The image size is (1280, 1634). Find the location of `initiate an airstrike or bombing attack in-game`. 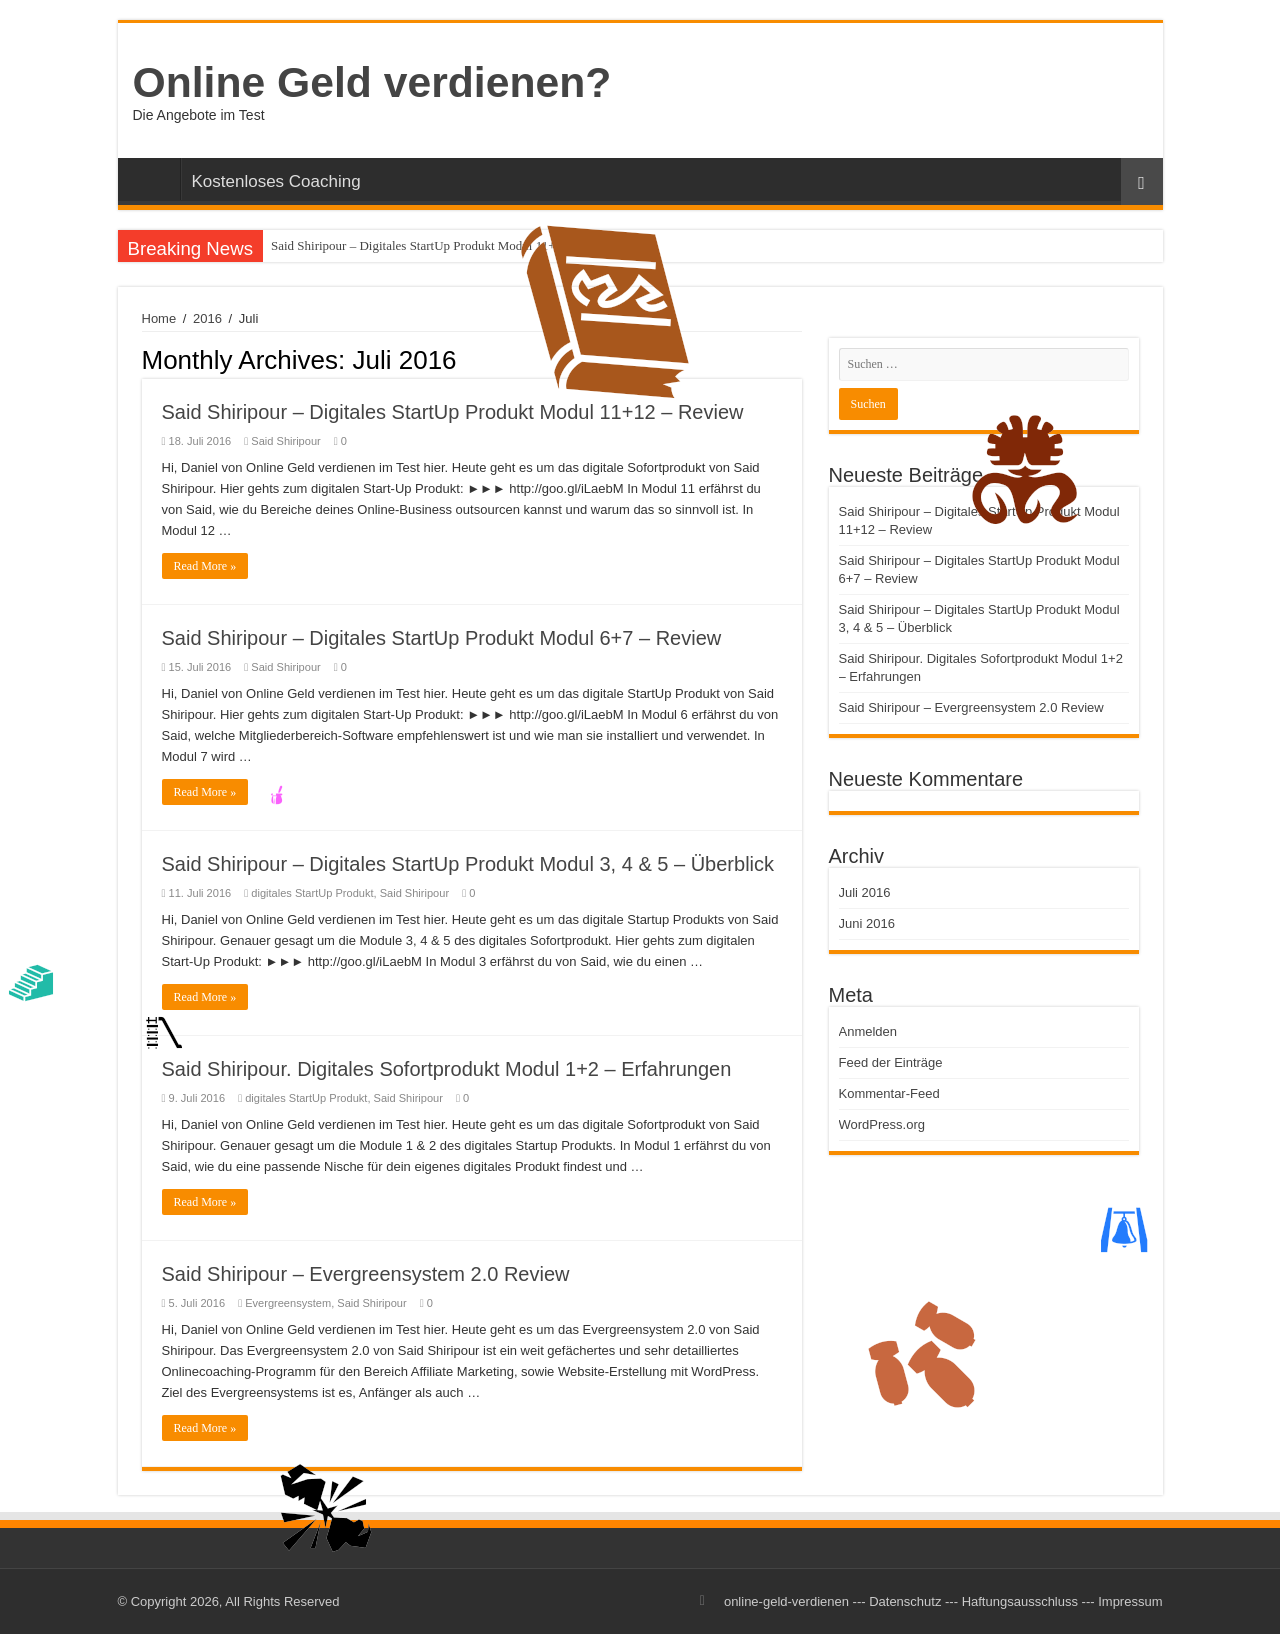

initiate an airstrike or bombing attack in-game is located at coordinates (921, 1354).